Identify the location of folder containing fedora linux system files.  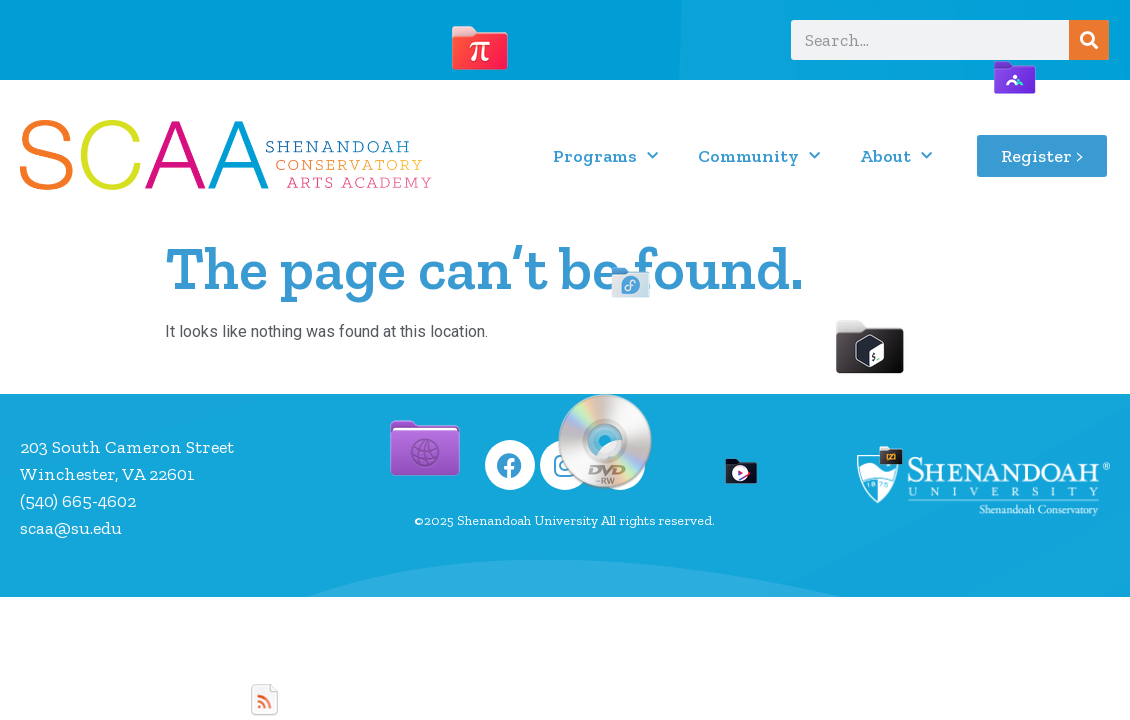
(630, 283).